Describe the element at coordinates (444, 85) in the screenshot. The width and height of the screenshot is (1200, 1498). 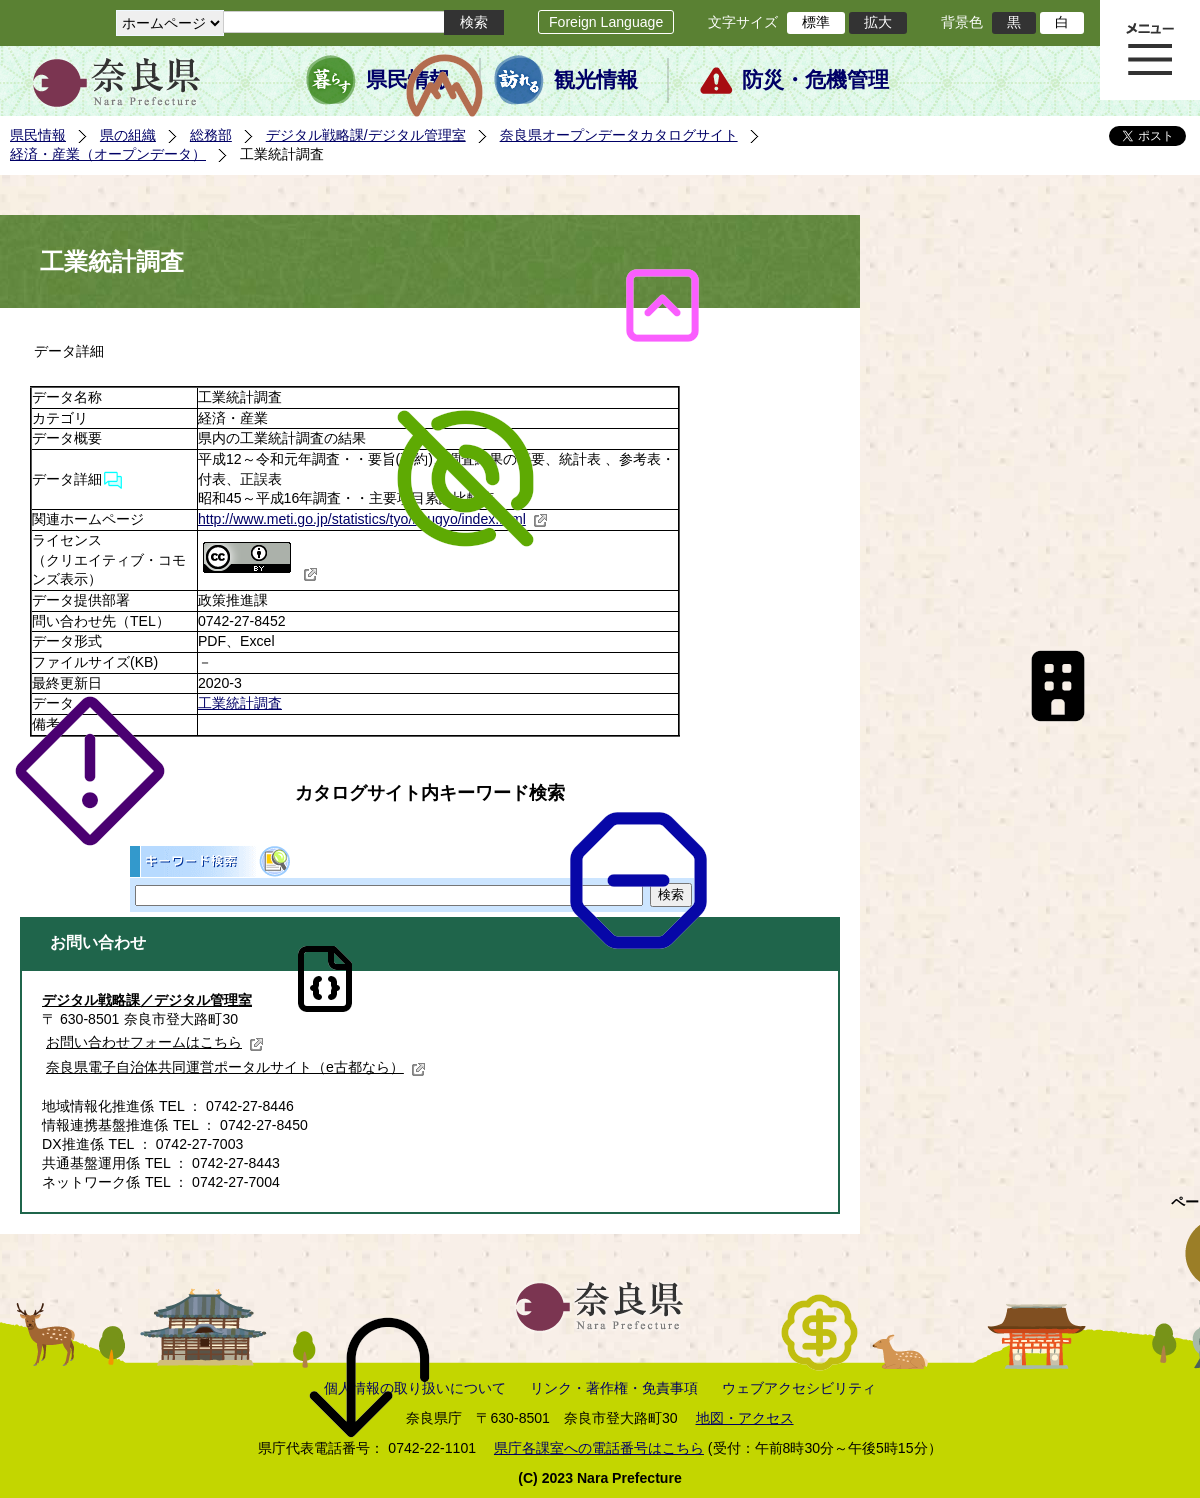
I see `connect to NordVPN` at that location.